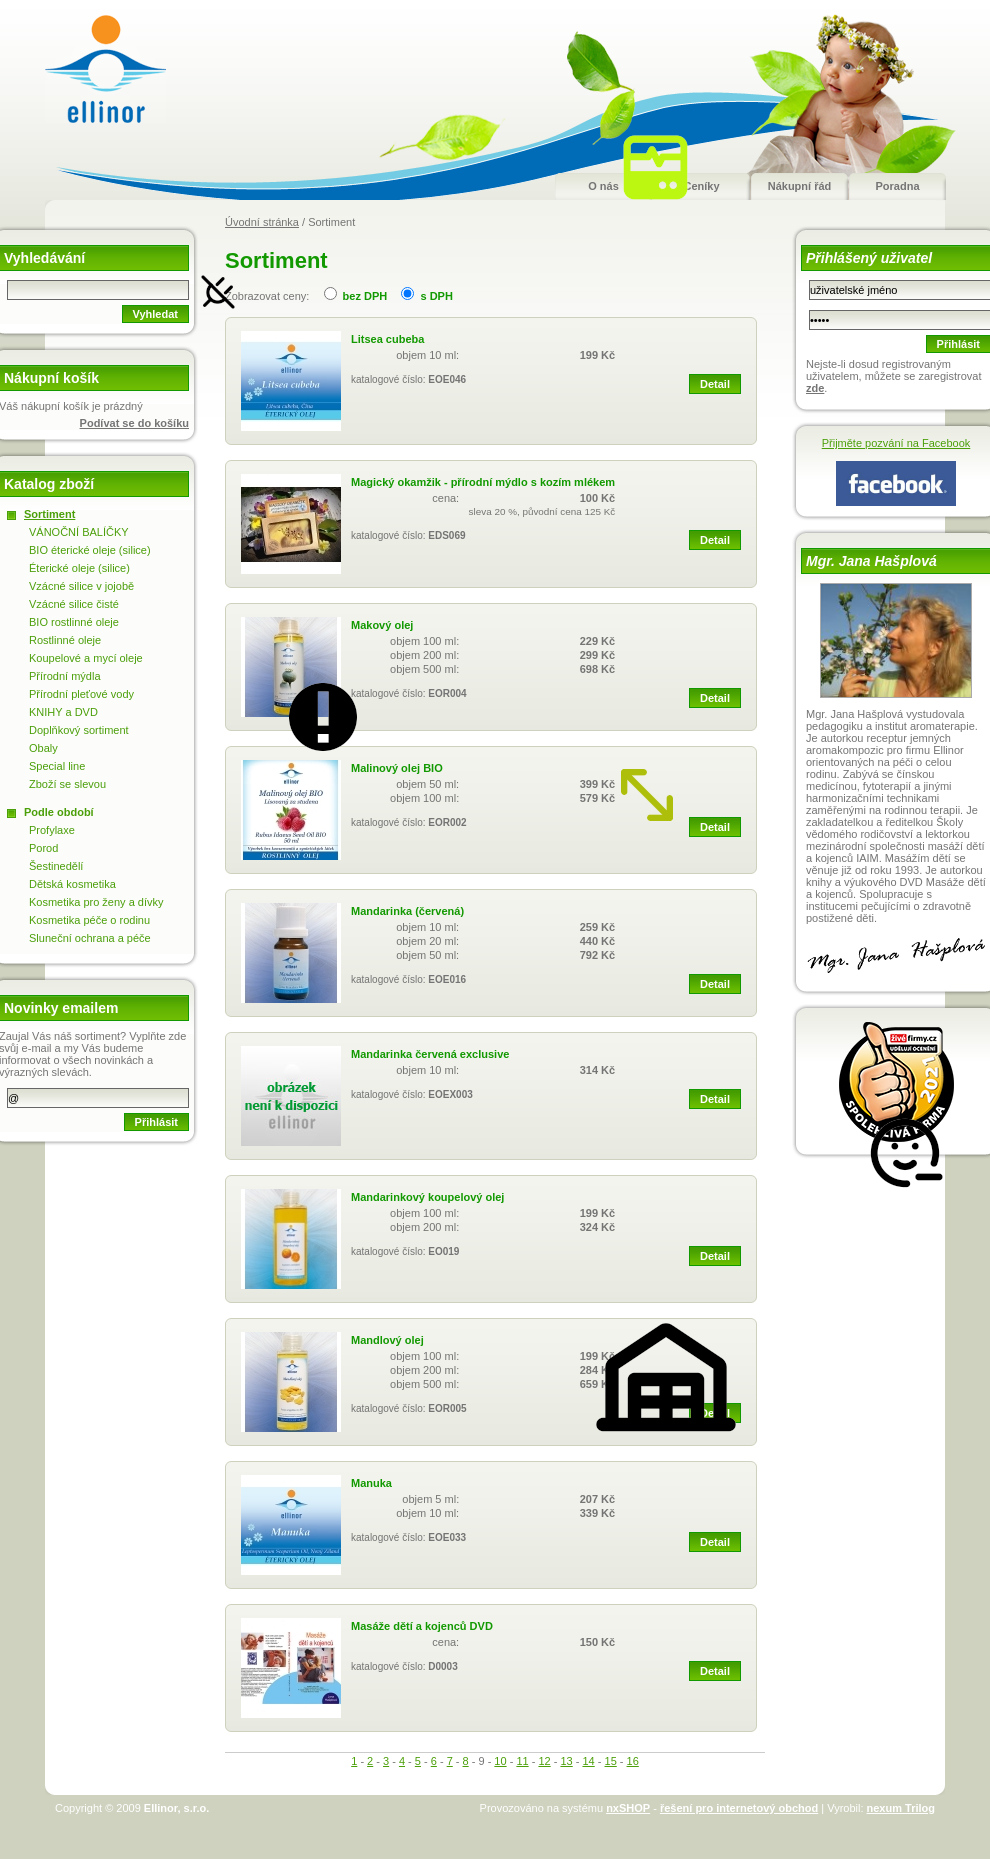 The image size is (990, 1859). Describe the element at coordinates (655, 167) in the screenshot. I see `view heart rate or vital signs monitor` at that location.